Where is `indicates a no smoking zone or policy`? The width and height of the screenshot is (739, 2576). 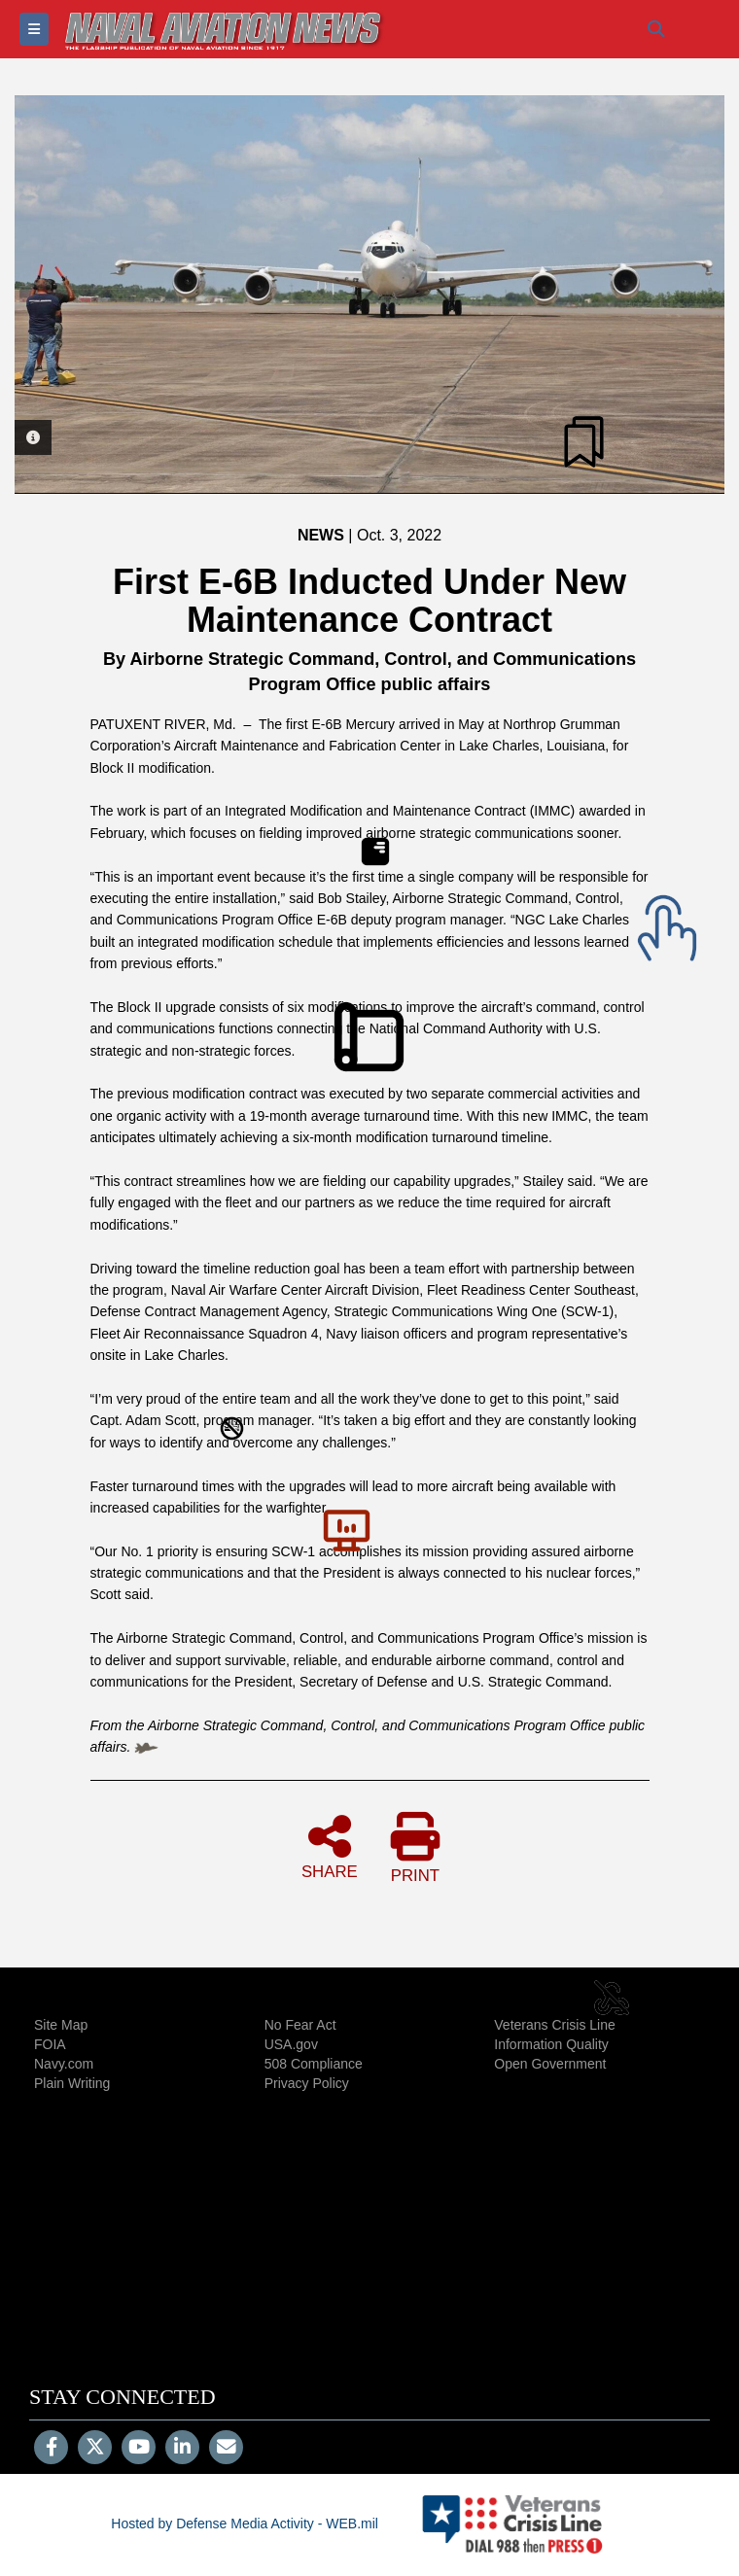
indicates a no smoking zone or policy is located at coordinates (231, 1428).